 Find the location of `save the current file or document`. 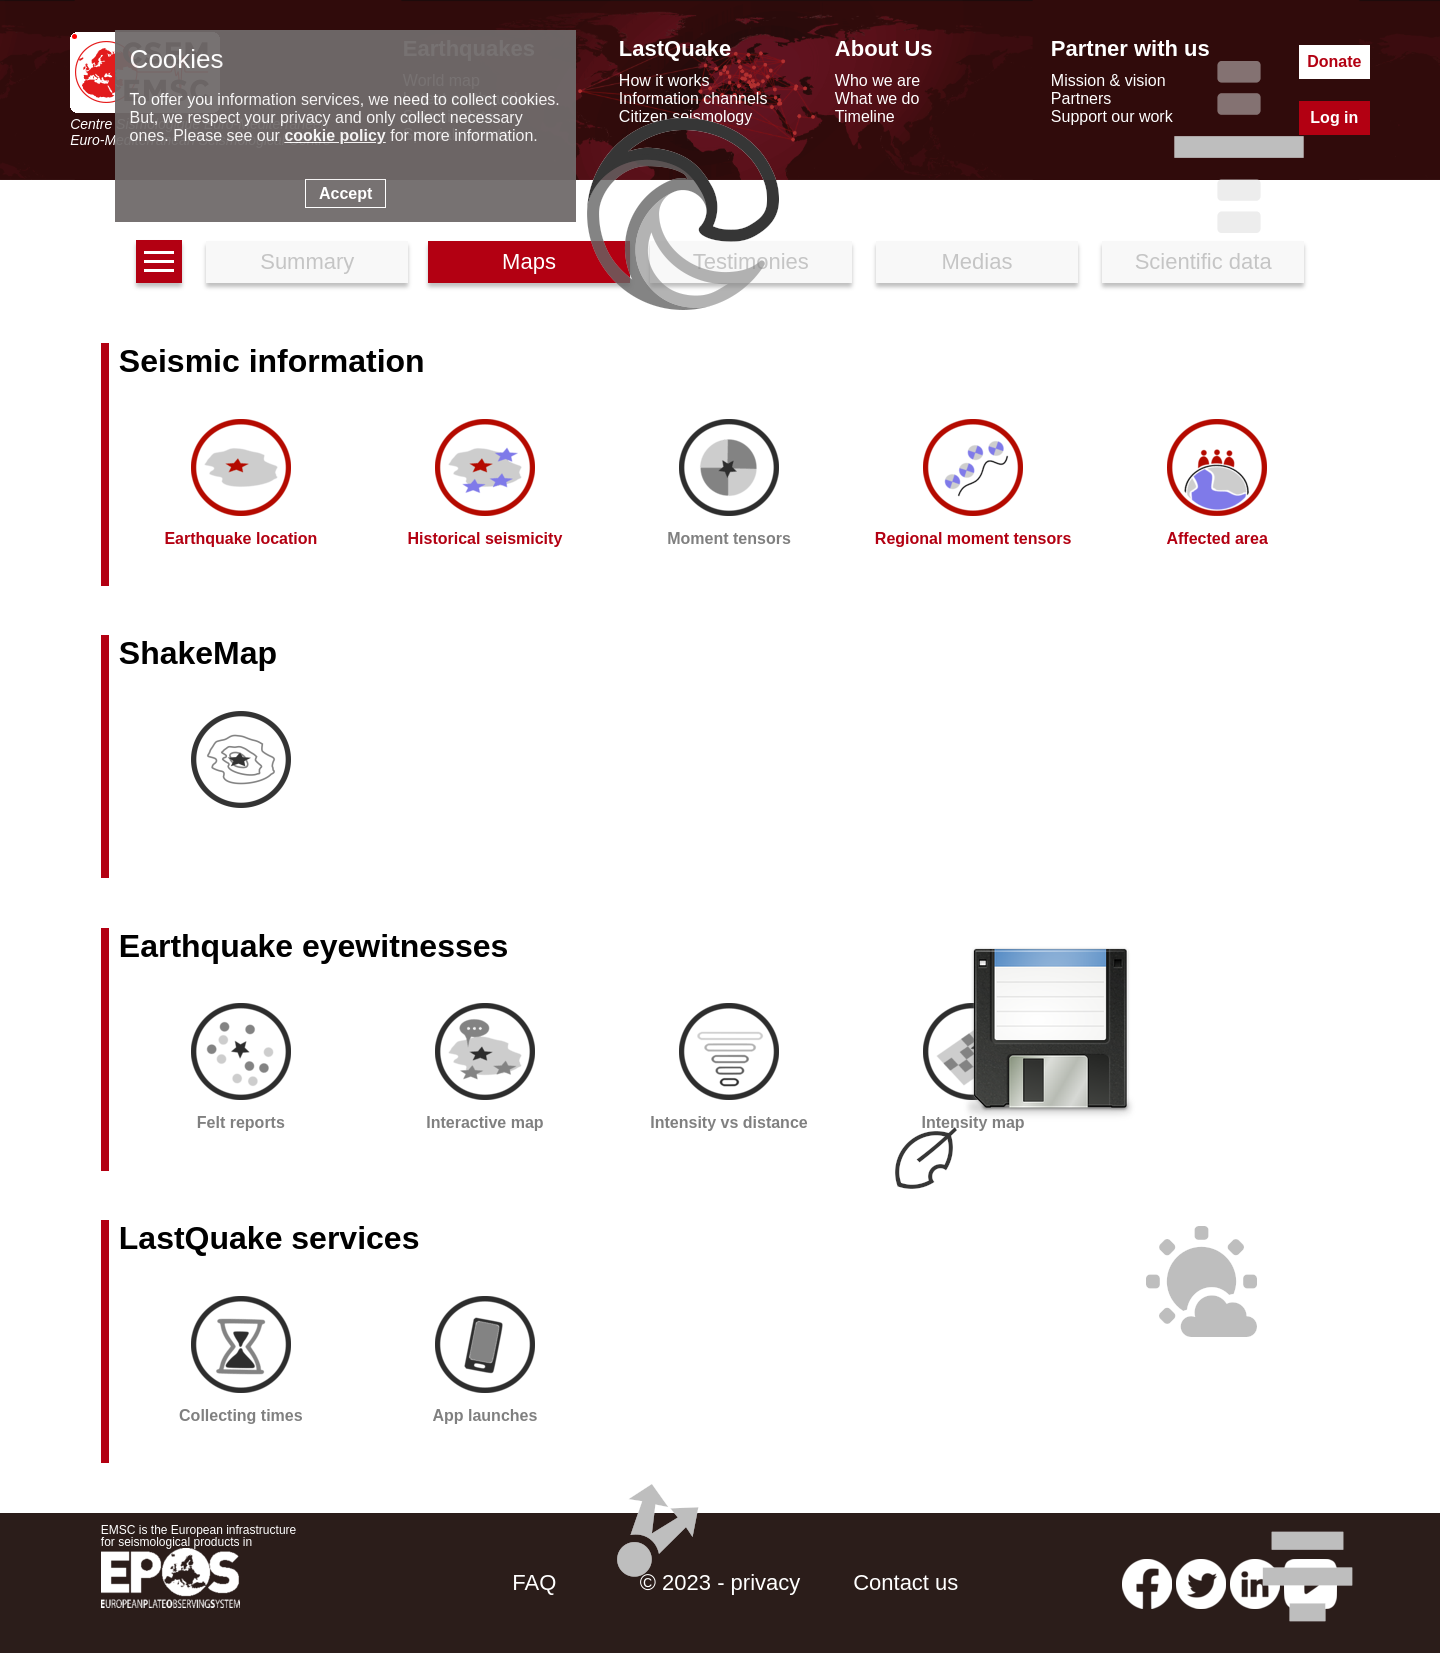

save the current file or document is located at coordinates (1054, 1032).